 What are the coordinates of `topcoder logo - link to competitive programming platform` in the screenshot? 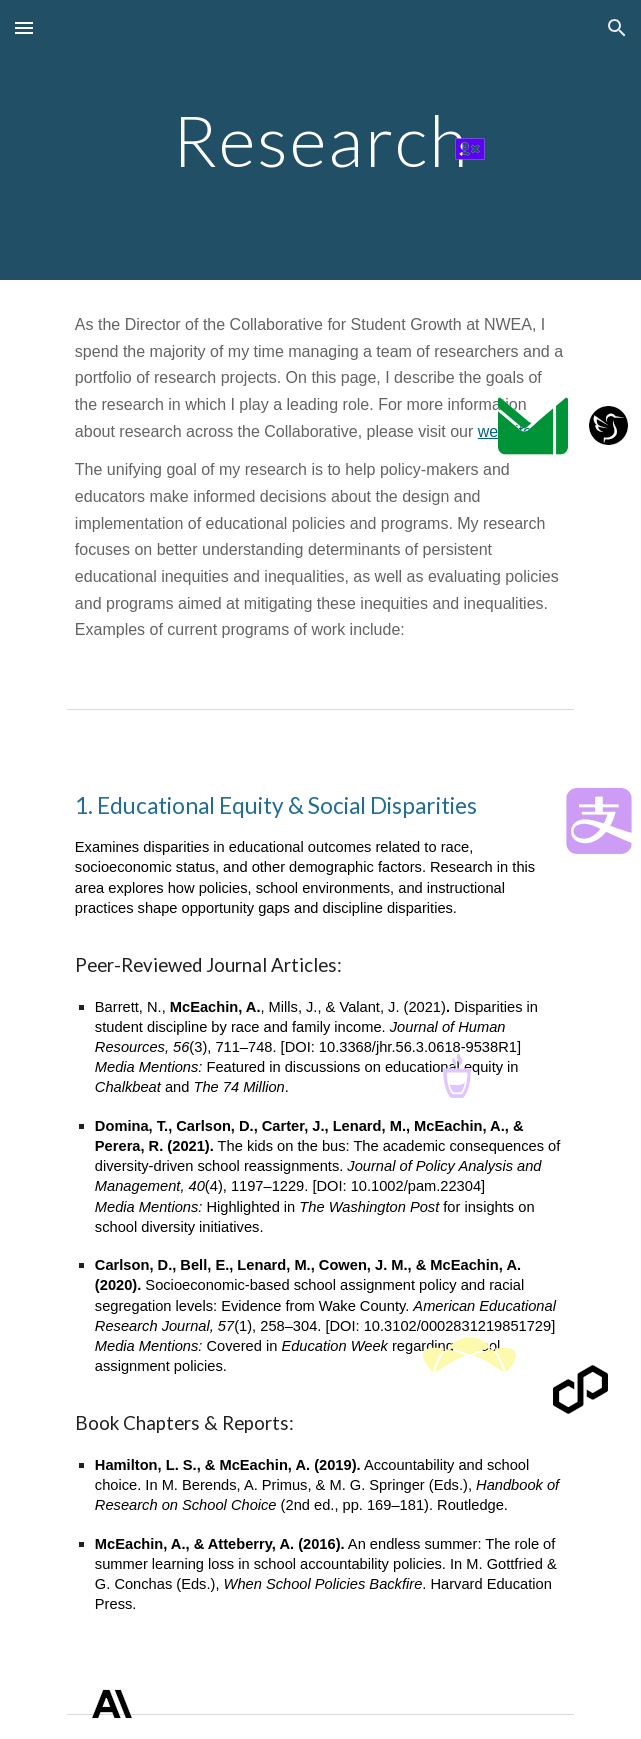 It's located at (469, 1354).